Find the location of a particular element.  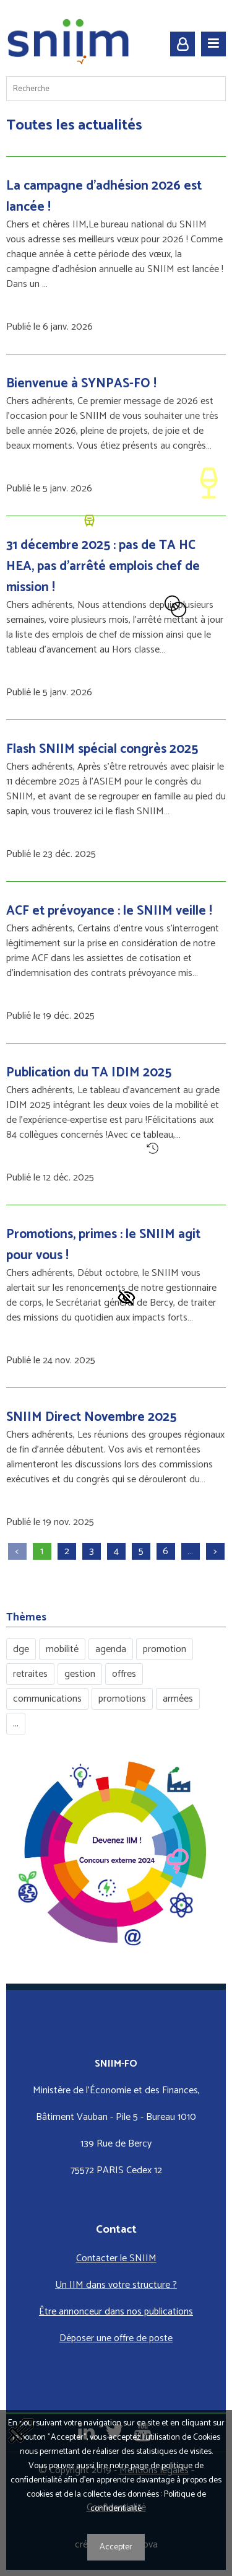

browse wine selection or menu is located at coordinates (208, 483).